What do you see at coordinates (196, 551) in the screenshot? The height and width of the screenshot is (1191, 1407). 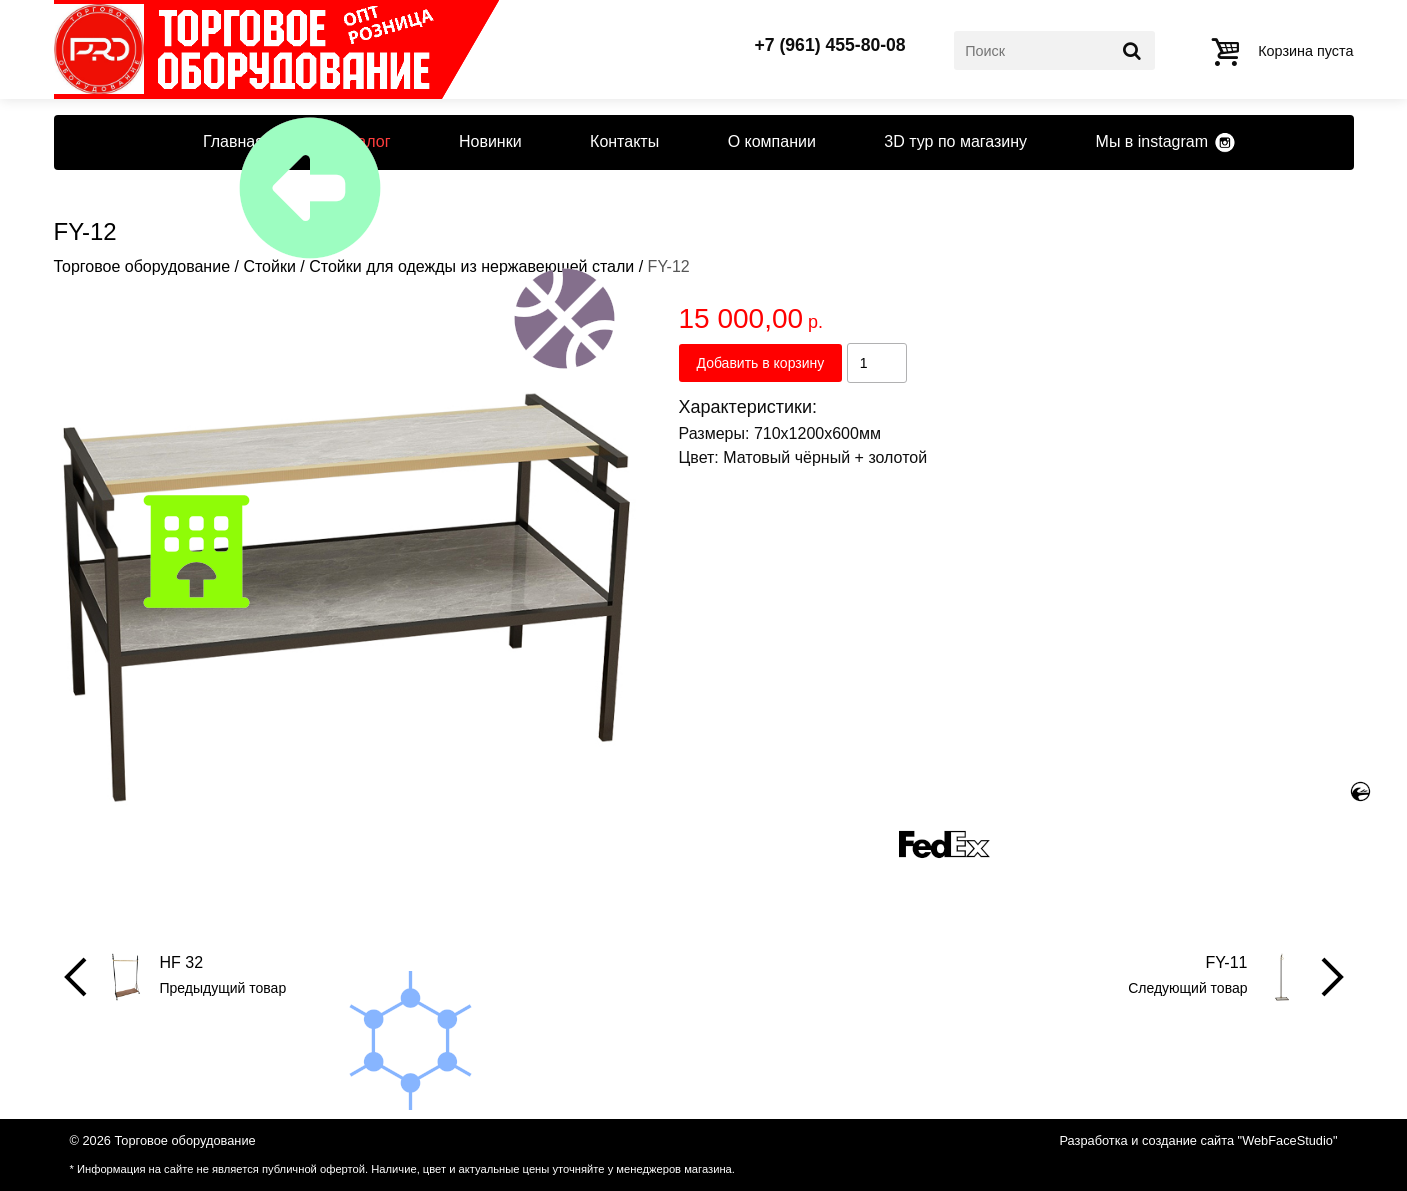 I see `find nearby hotels or accommodations` at bounding box center [196, 551].